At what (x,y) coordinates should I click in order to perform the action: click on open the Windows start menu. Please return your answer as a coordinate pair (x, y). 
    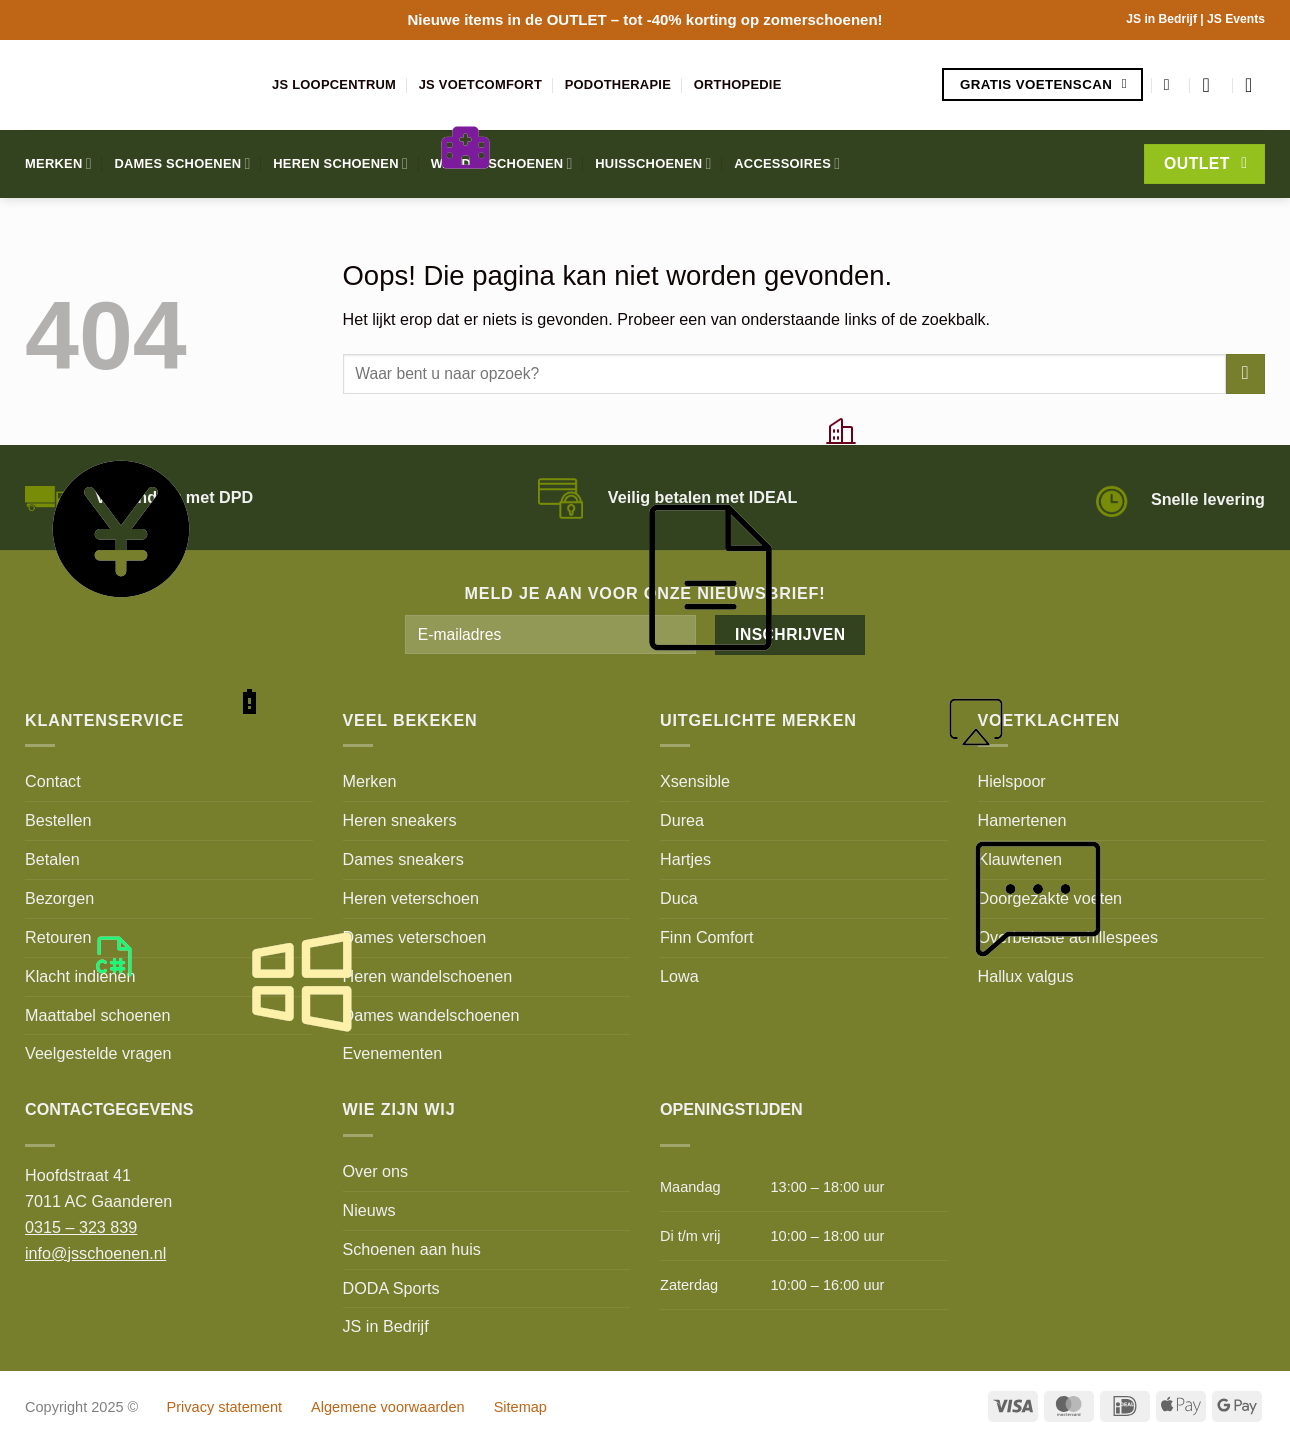
    Looking at the image, I should click on (306, 982).